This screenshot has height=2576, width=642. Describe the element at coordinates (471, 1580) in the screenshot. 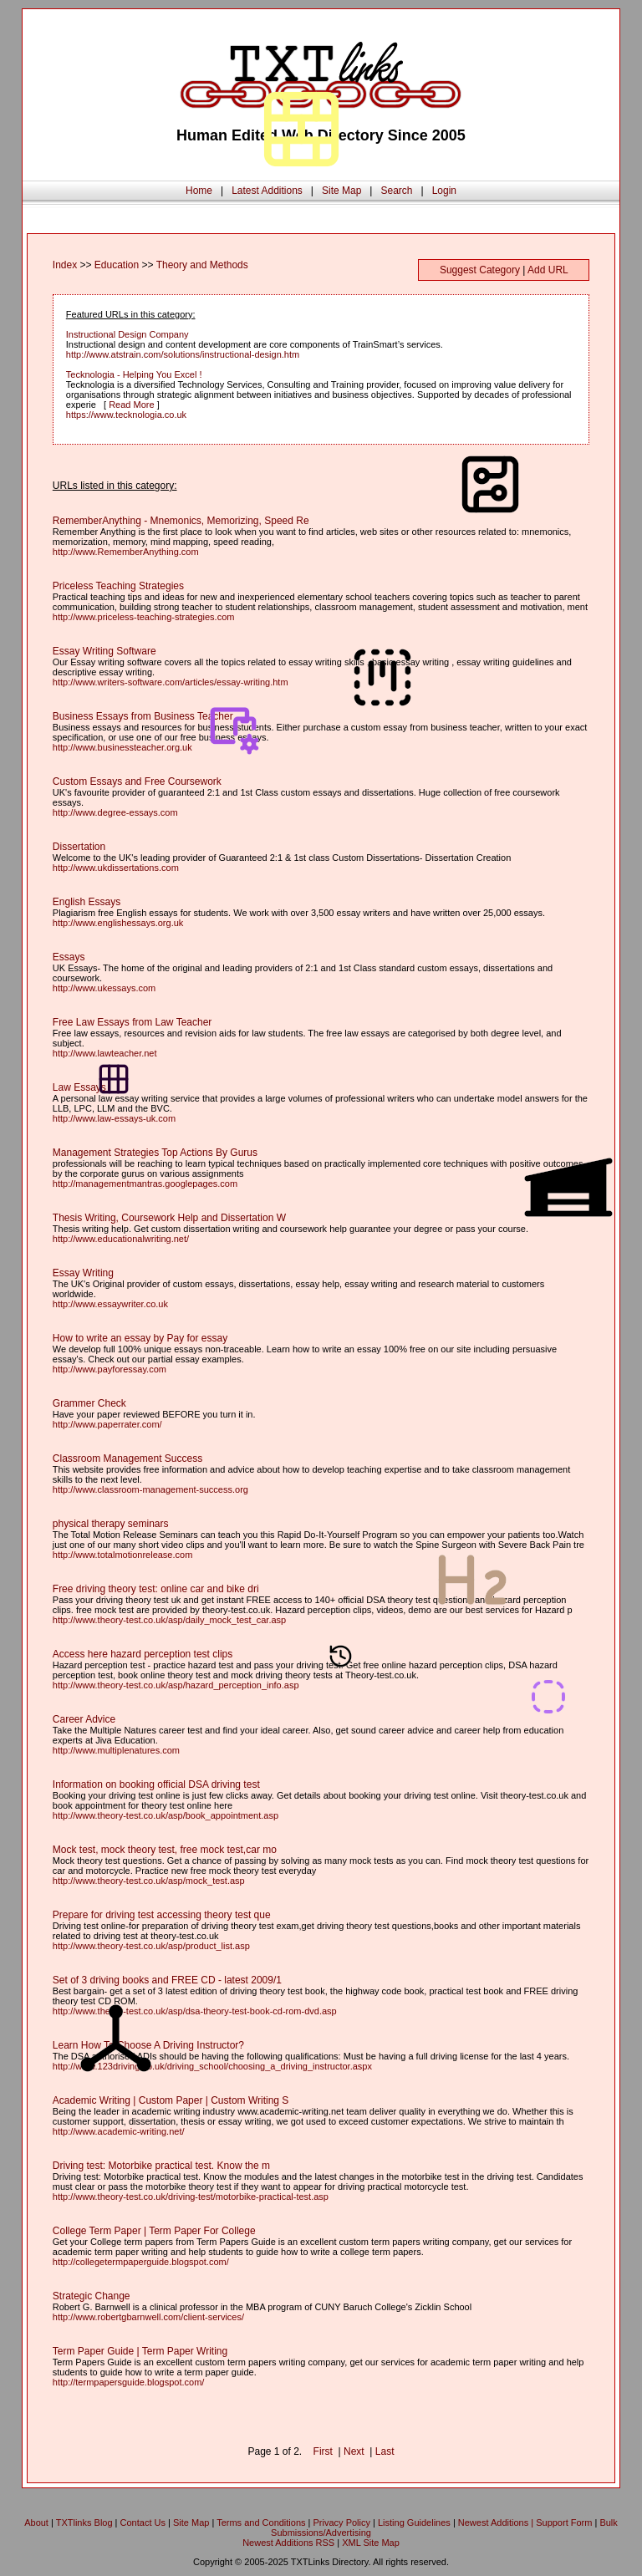

I see `format text as heading level 2` at that location.